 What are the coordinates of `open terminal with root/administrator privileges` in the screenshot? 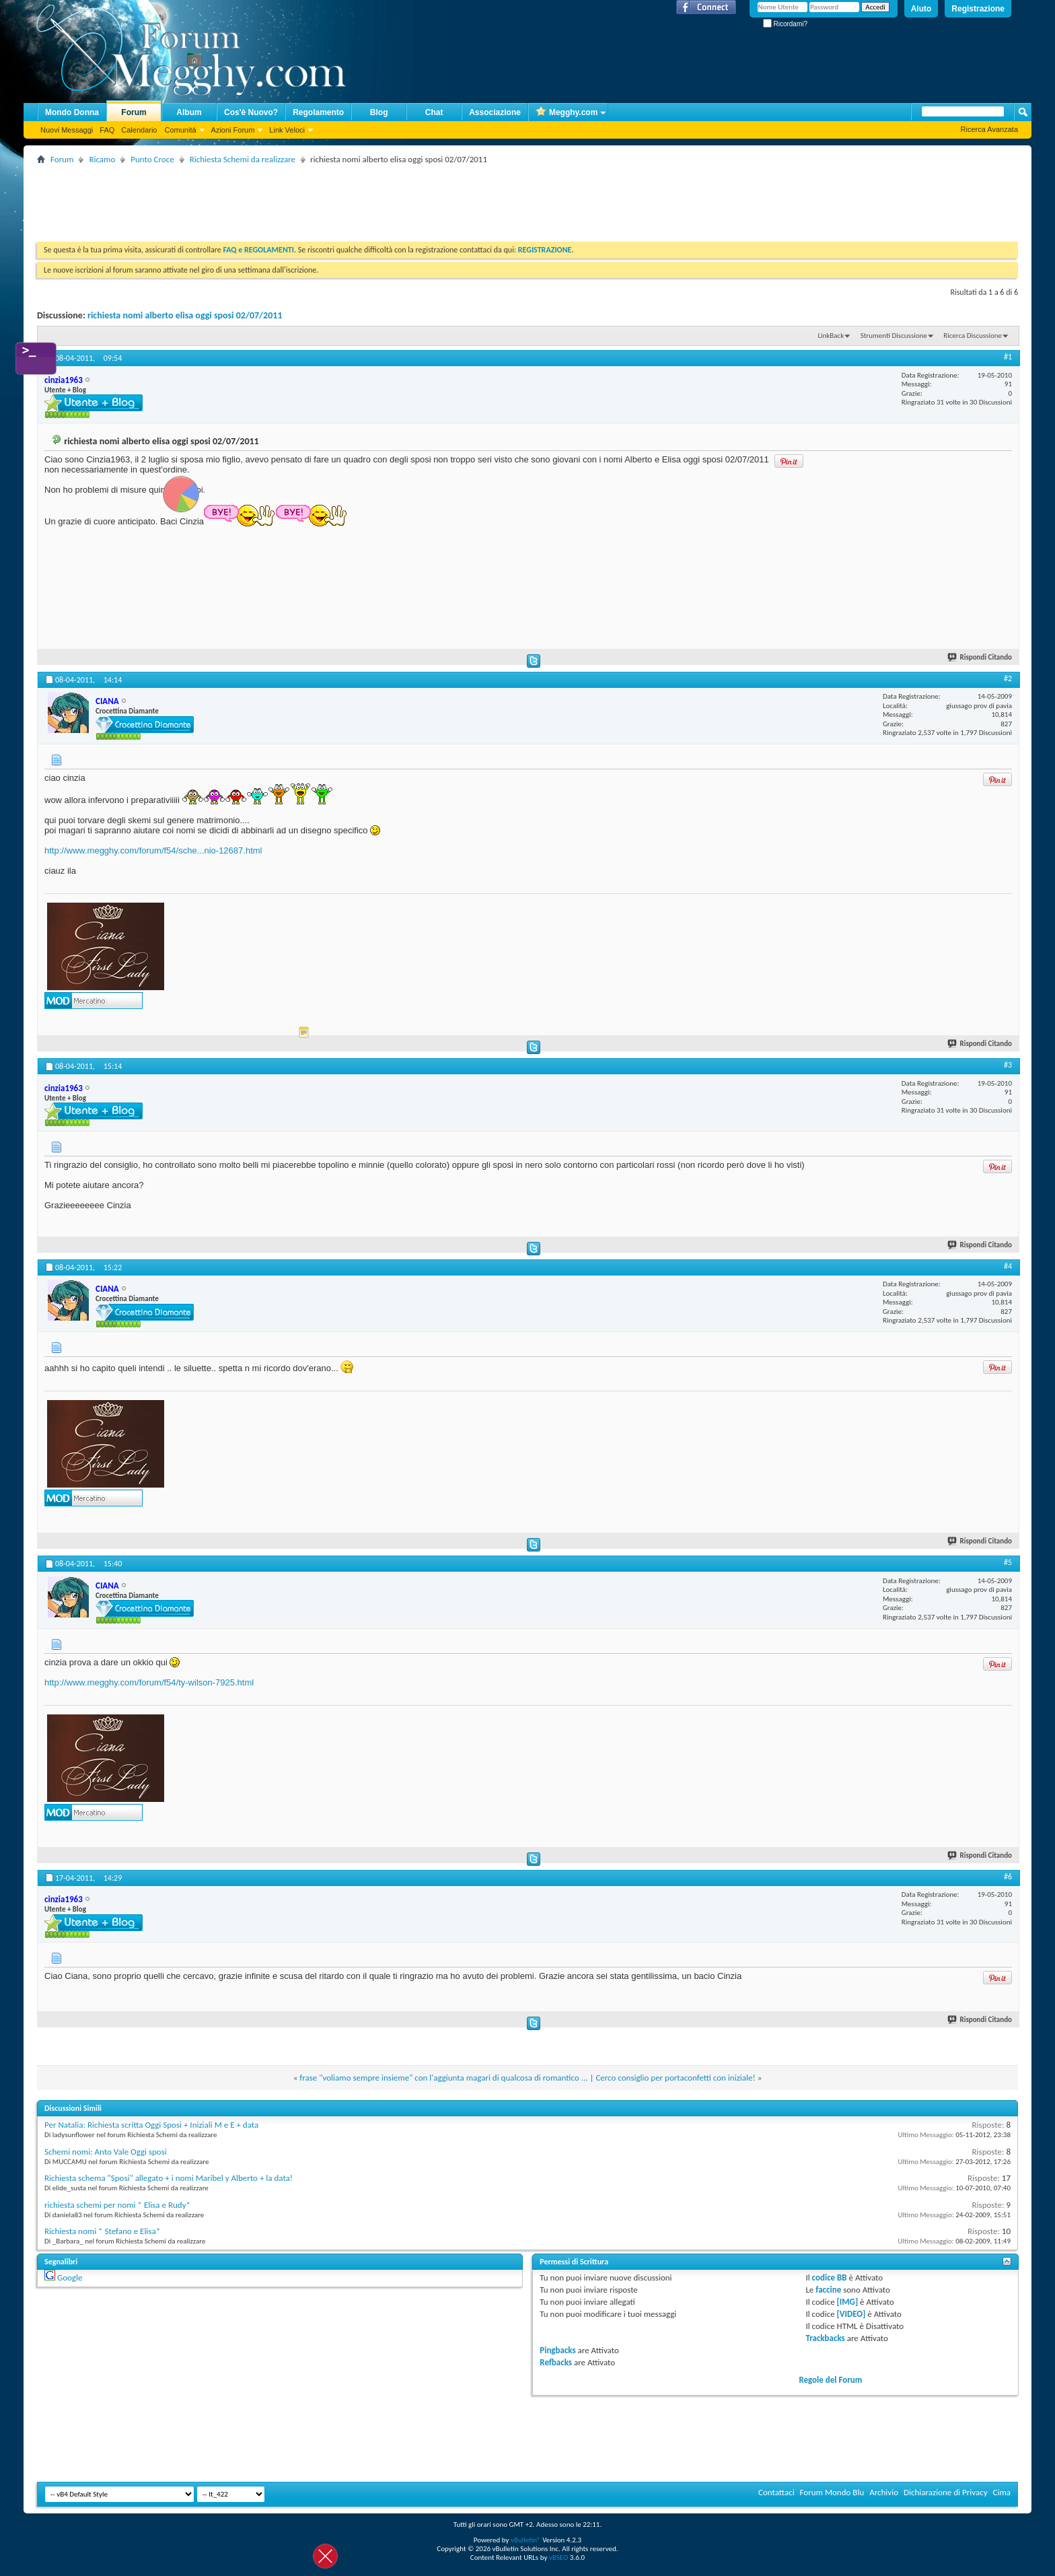 It's located at (36, 358).